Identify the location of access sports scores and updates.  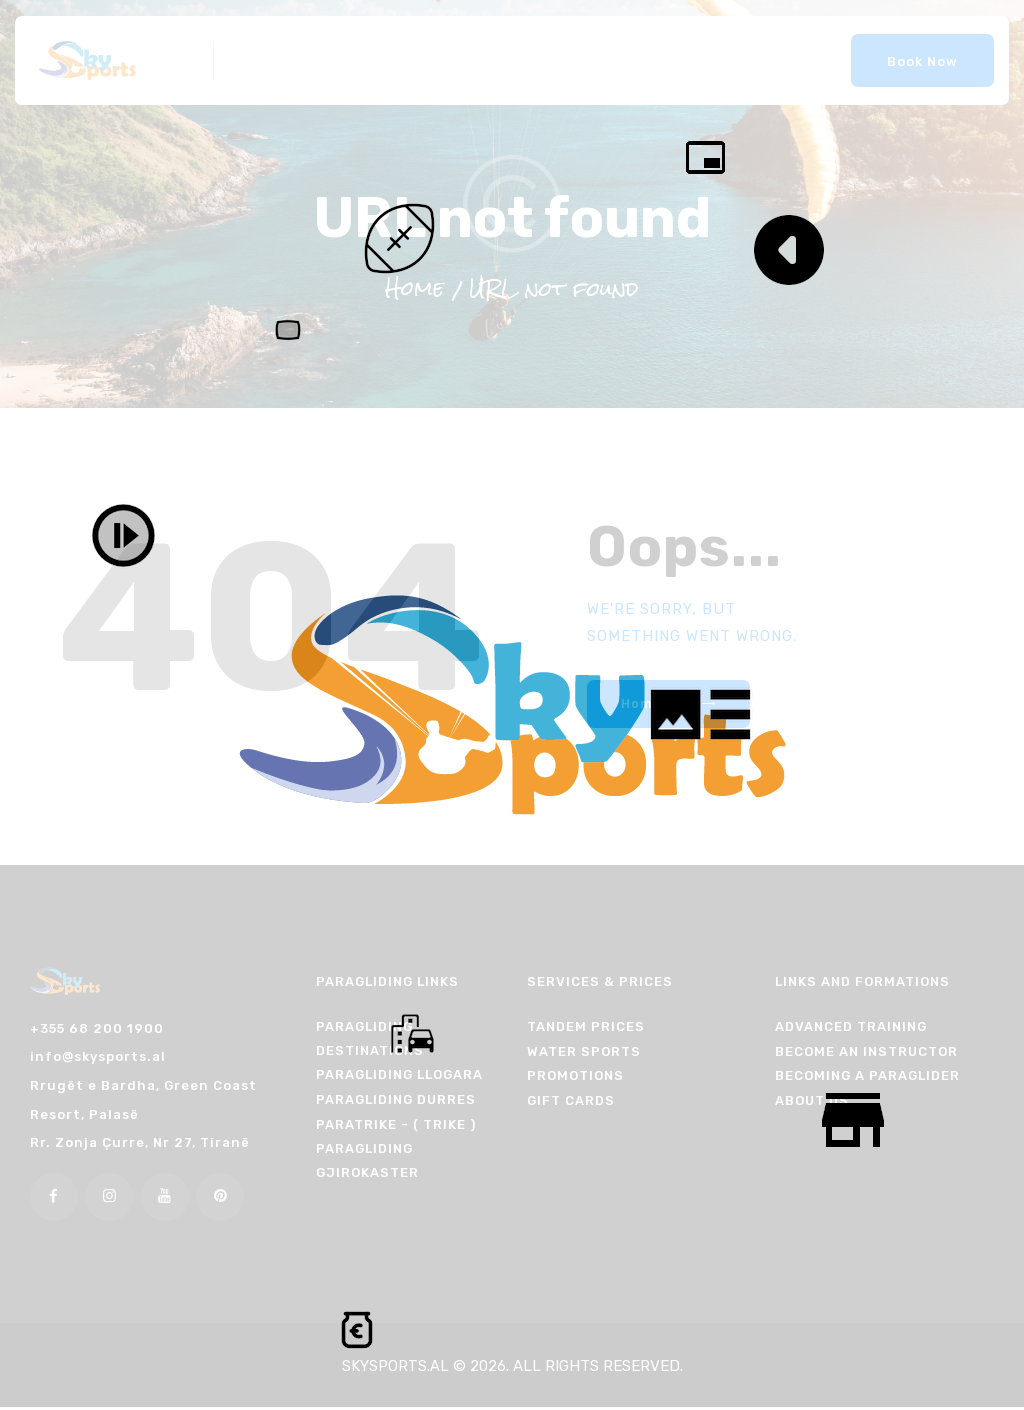
(399, 238).